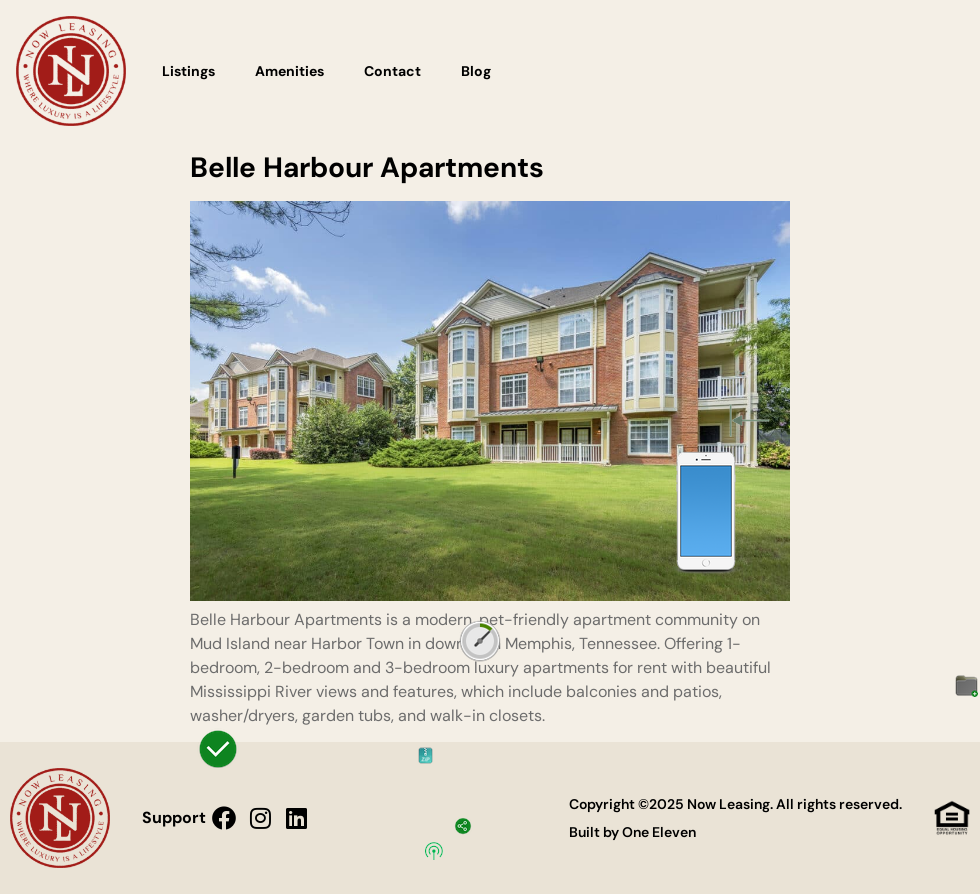 The height and width of the screenshot is (894, 980). What do you see at coordinates (749, 420) in the screenshot?
I see `go to the first item in a list or sequence` at bounding box center [749, 420].